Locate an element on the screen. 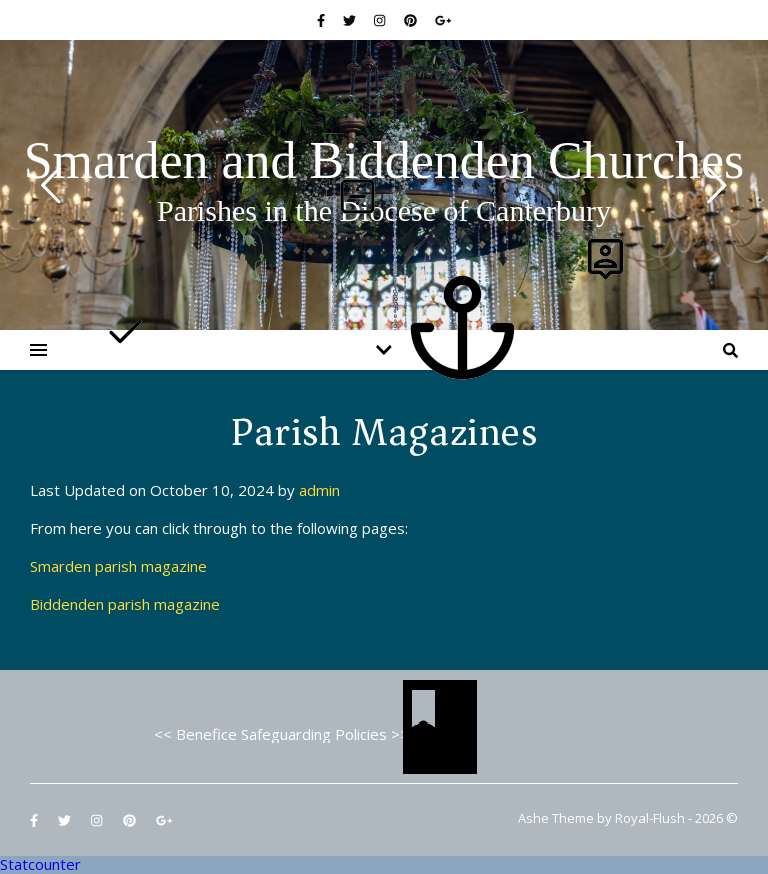 This screenshot has width=768, height=874. open your library or reading list is located at coordinates (440, 727).